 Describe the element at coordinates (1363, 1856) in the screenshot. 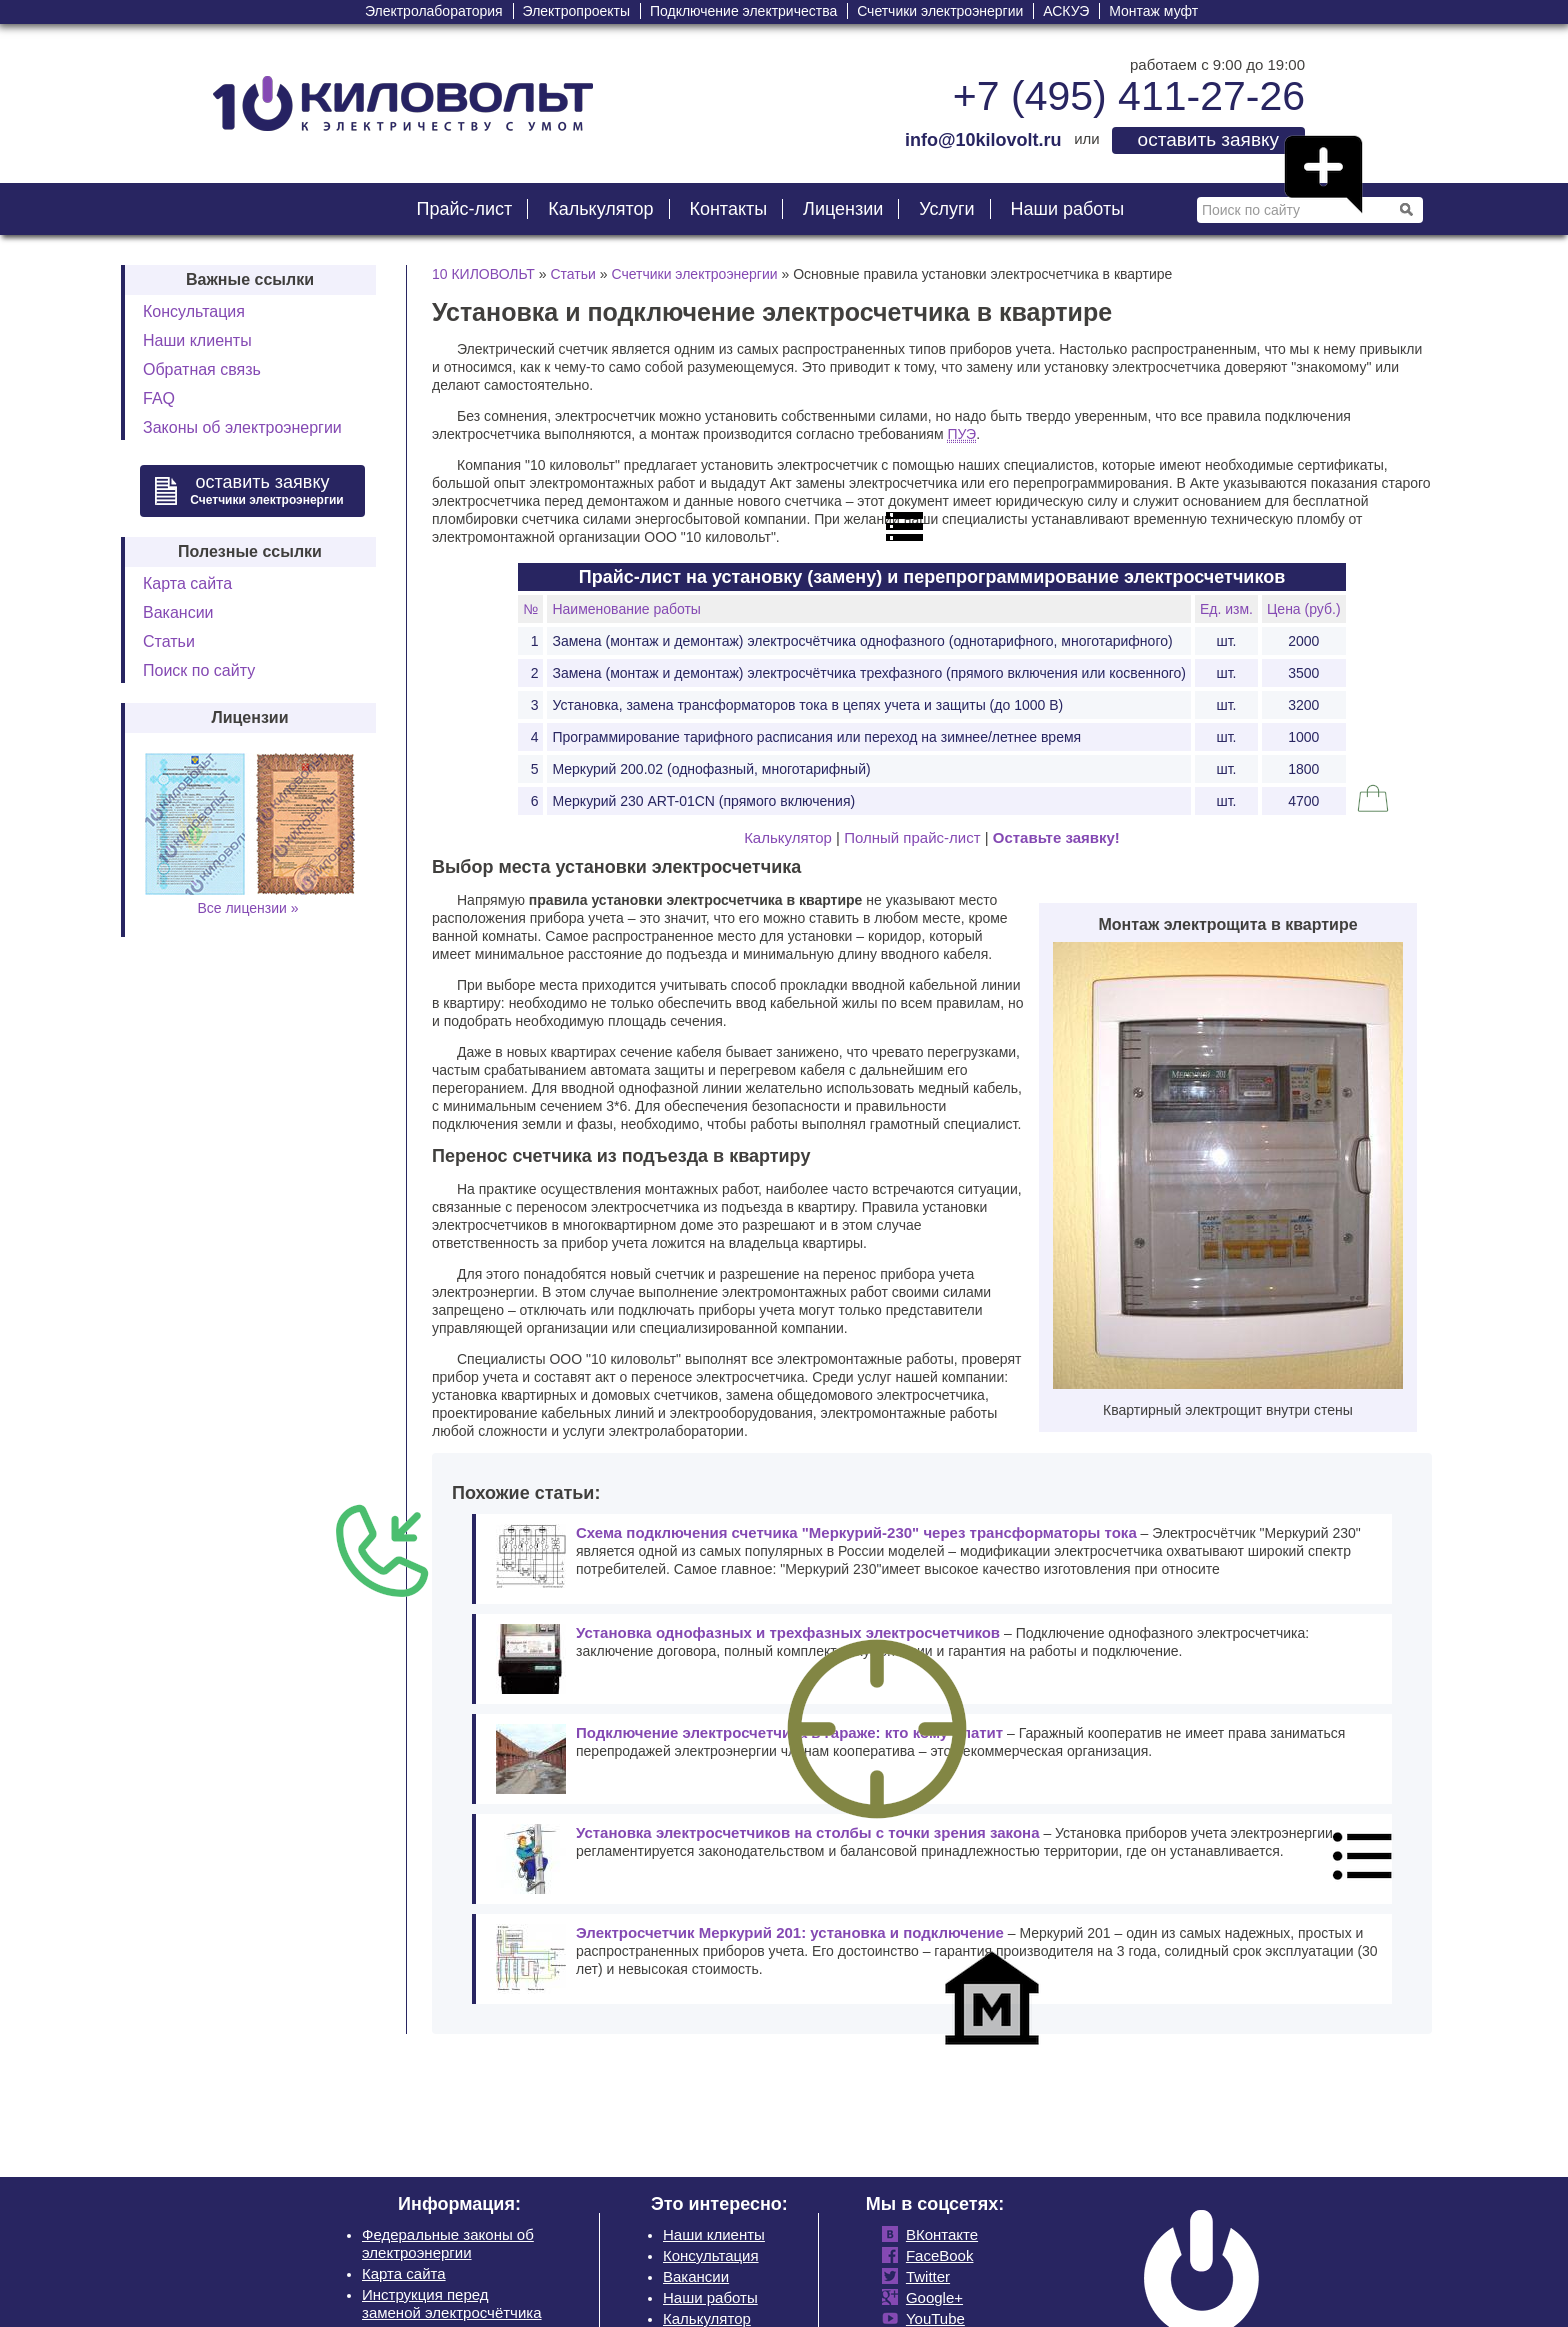

I see `view items in a bulleted list format` at that location.